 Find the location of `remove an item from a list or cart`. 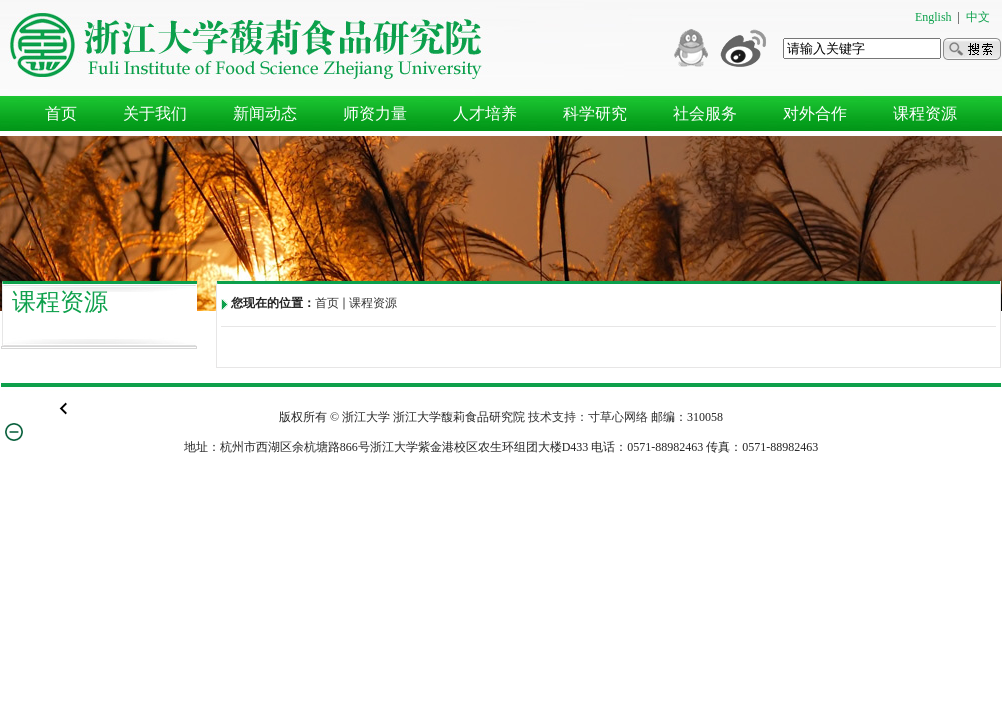

remove an item from a list or cart is located at coordinates (14, 432).